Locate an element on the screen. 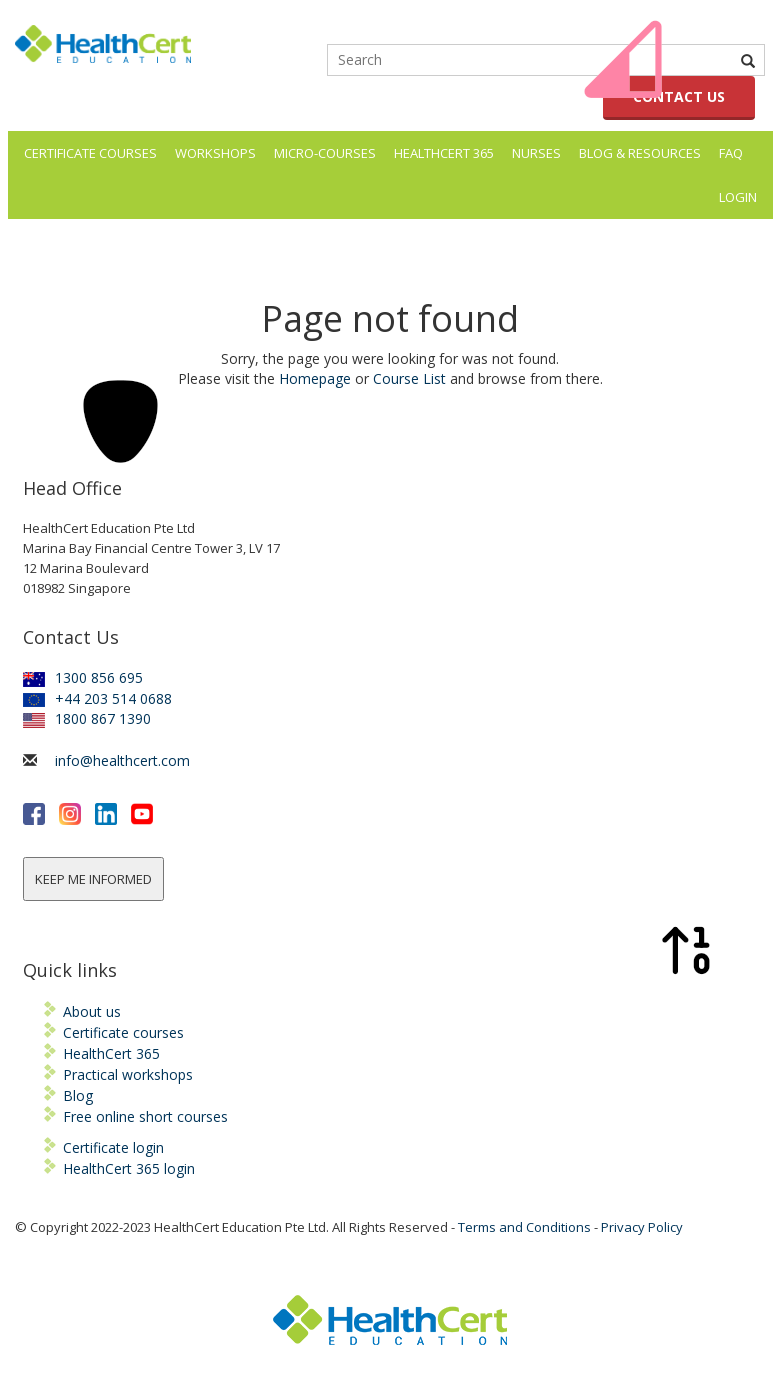 The width and height of the screenshot is (780, 1374). sort numerically in descending order (high to low) is located at coordinates (688, 950).